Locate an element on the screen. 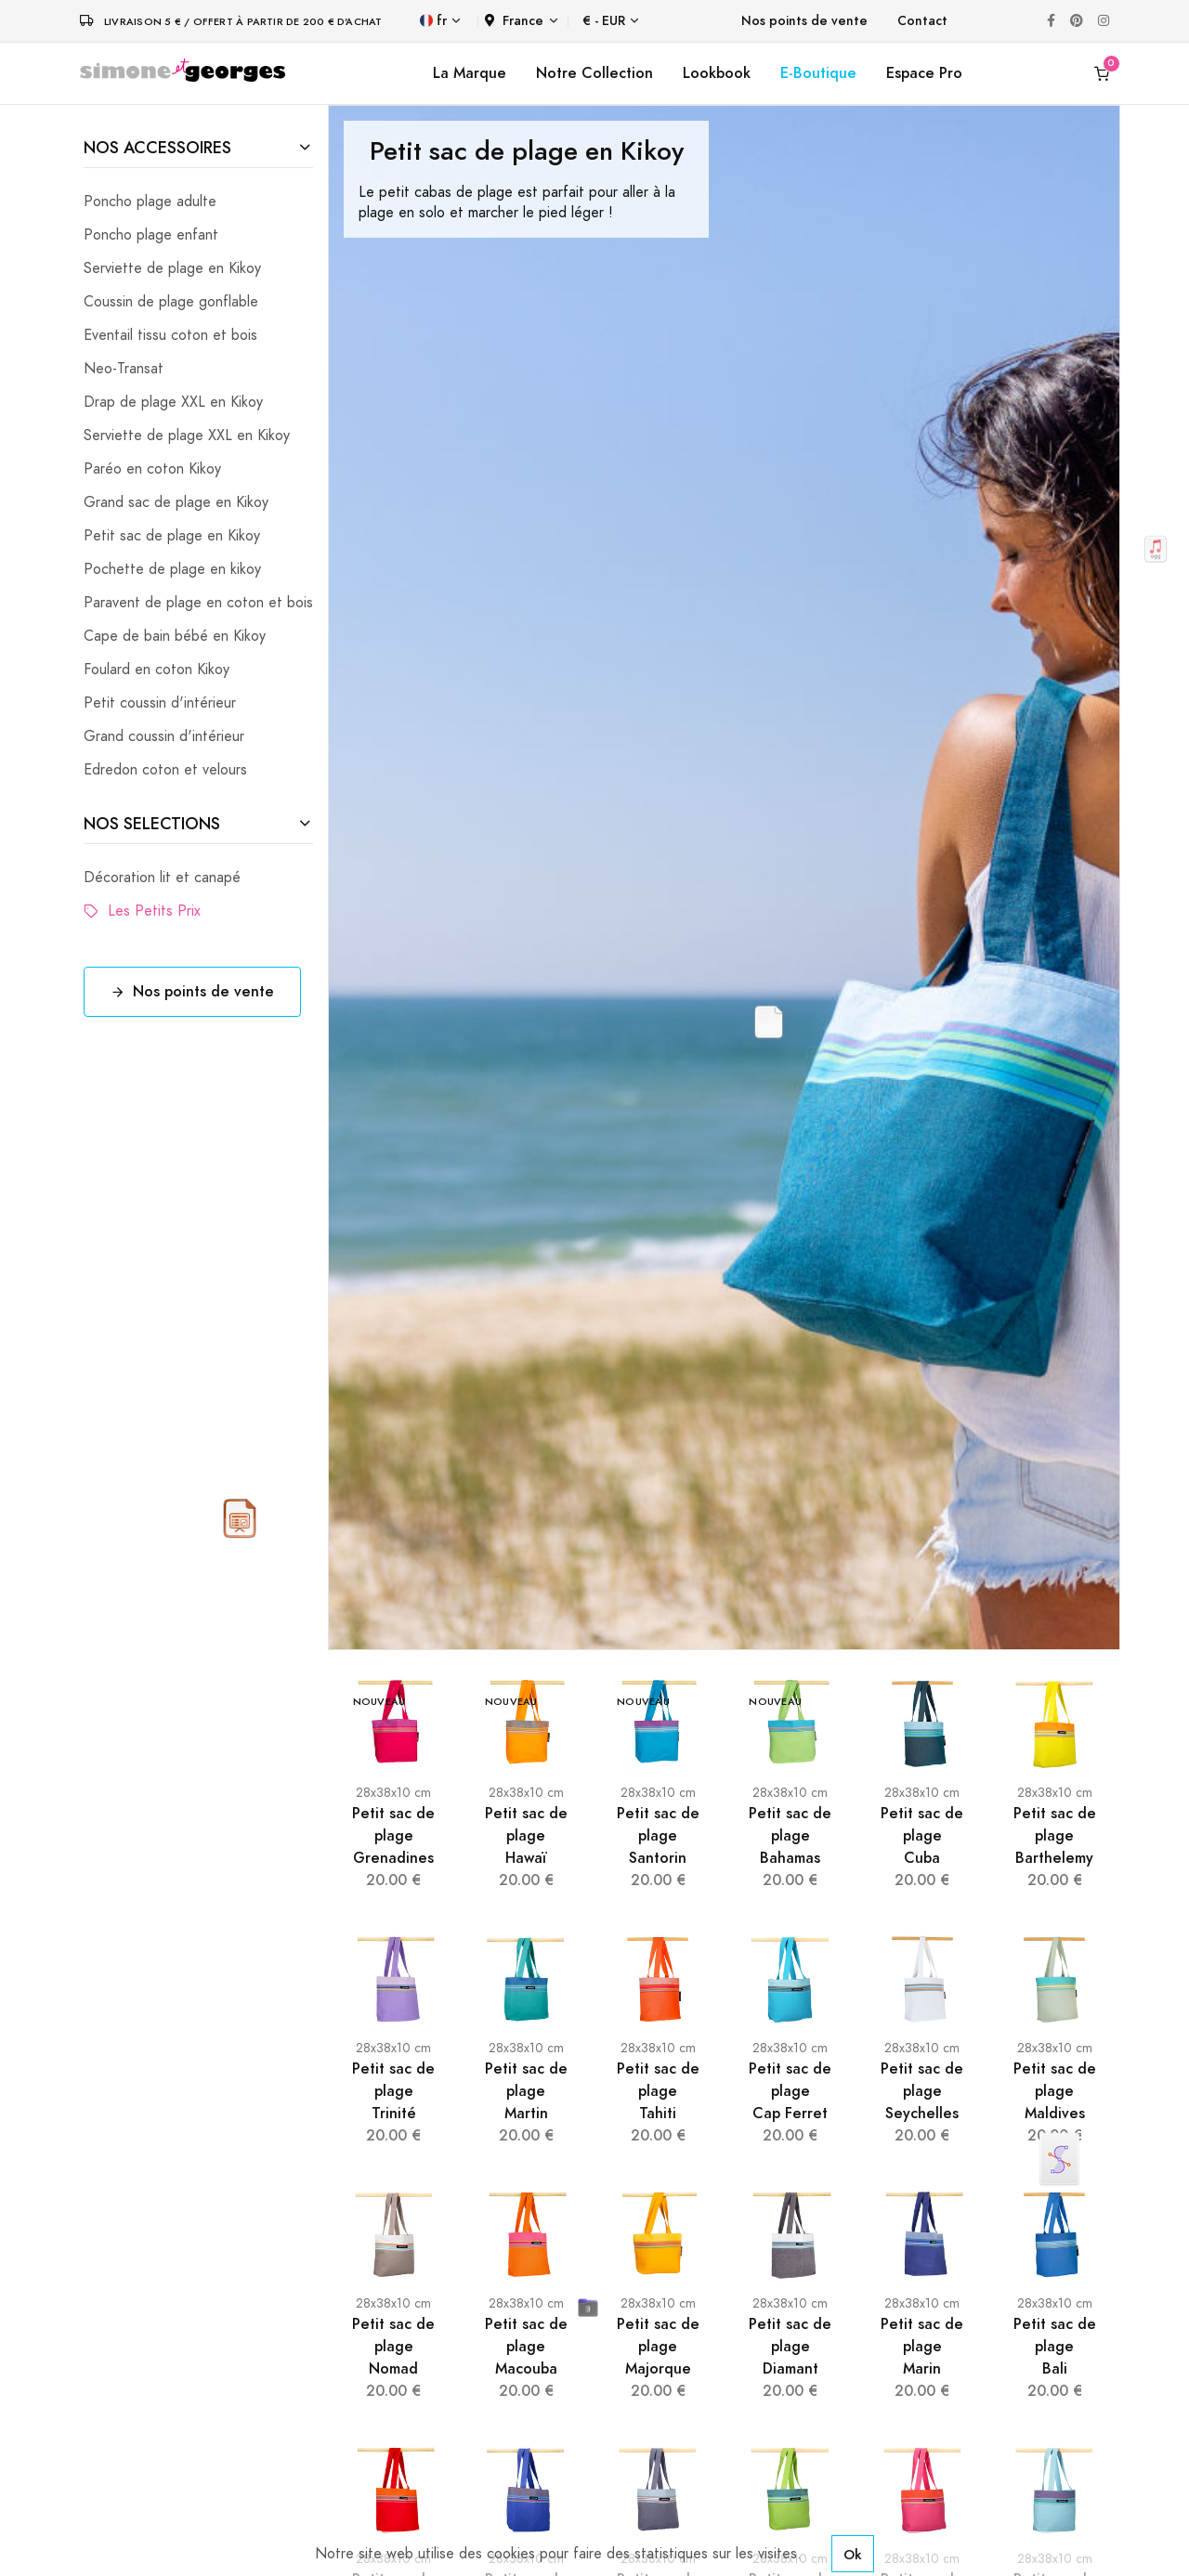 The image size is (1189, 2576). an ogg vorbis audio file is located at coordinates (1156, 549).